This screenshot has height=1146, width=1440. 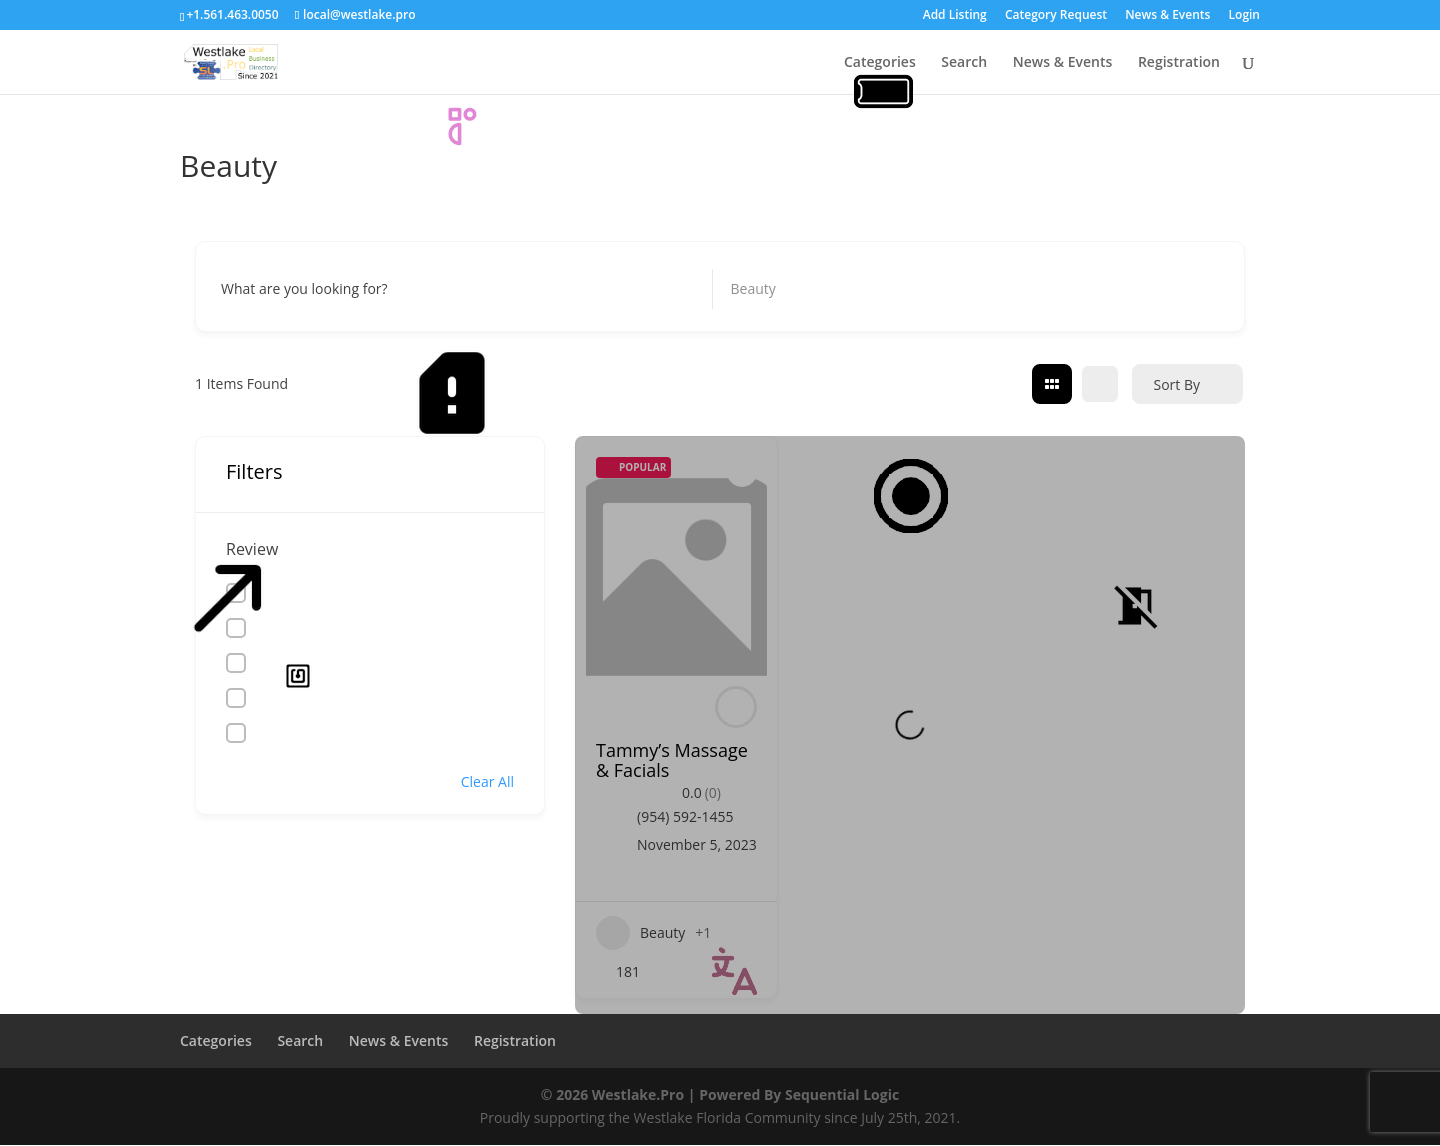 What do you see at coordinates (734, 972) in the screenshot?
I see `change language settings` at bounding box center [734, 972].